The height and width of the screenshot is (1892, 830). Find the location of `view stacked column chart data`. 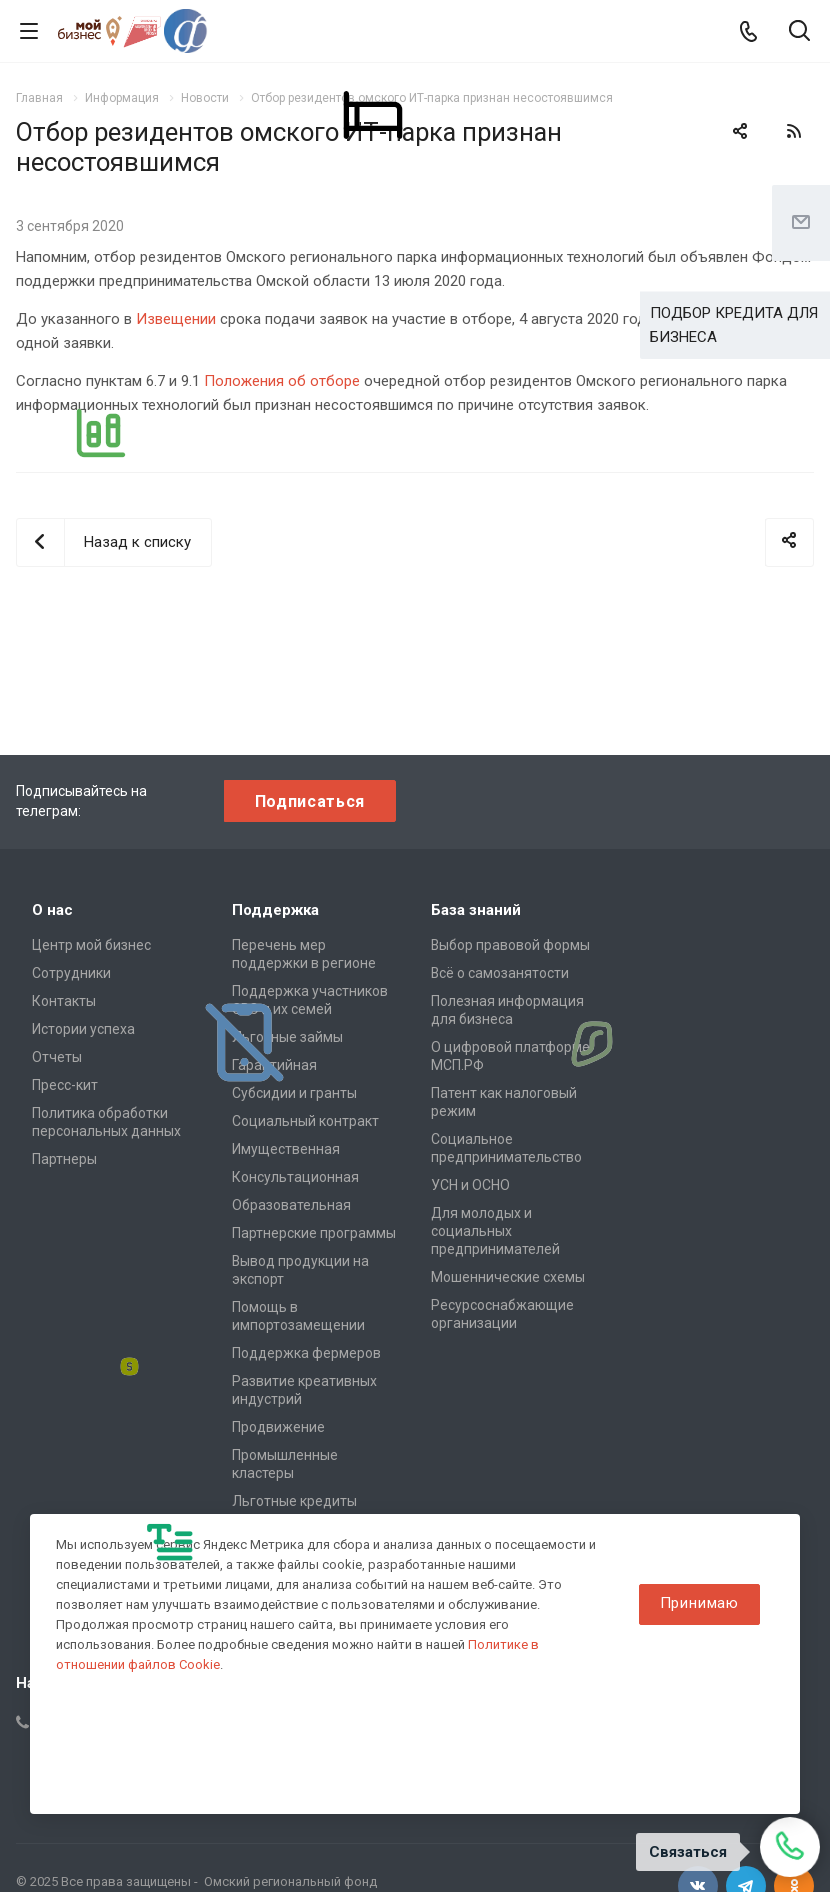

view stacked column chart data is located at coordinates (101, 433).